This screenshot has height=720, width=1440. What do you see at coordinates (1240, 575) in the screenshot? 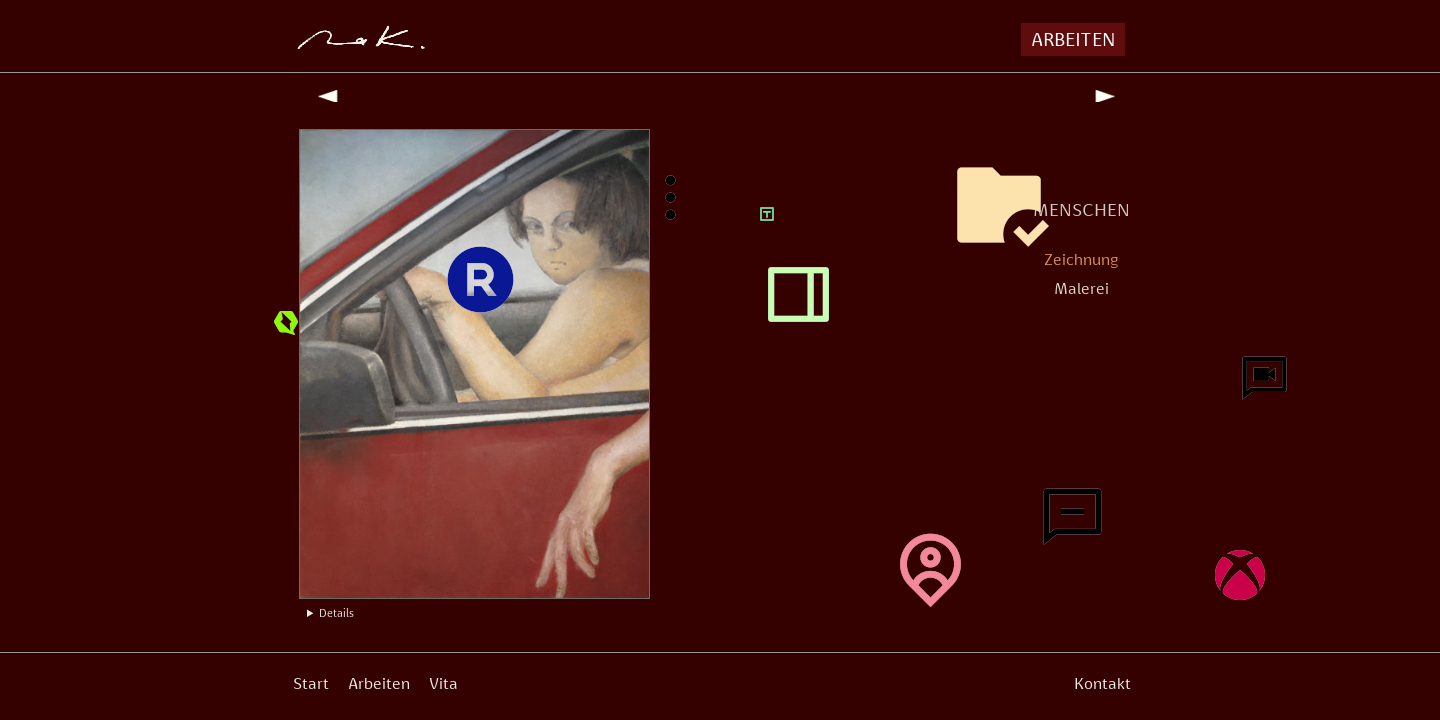
I see `open xbox app` at bounding box center [1240, 575].